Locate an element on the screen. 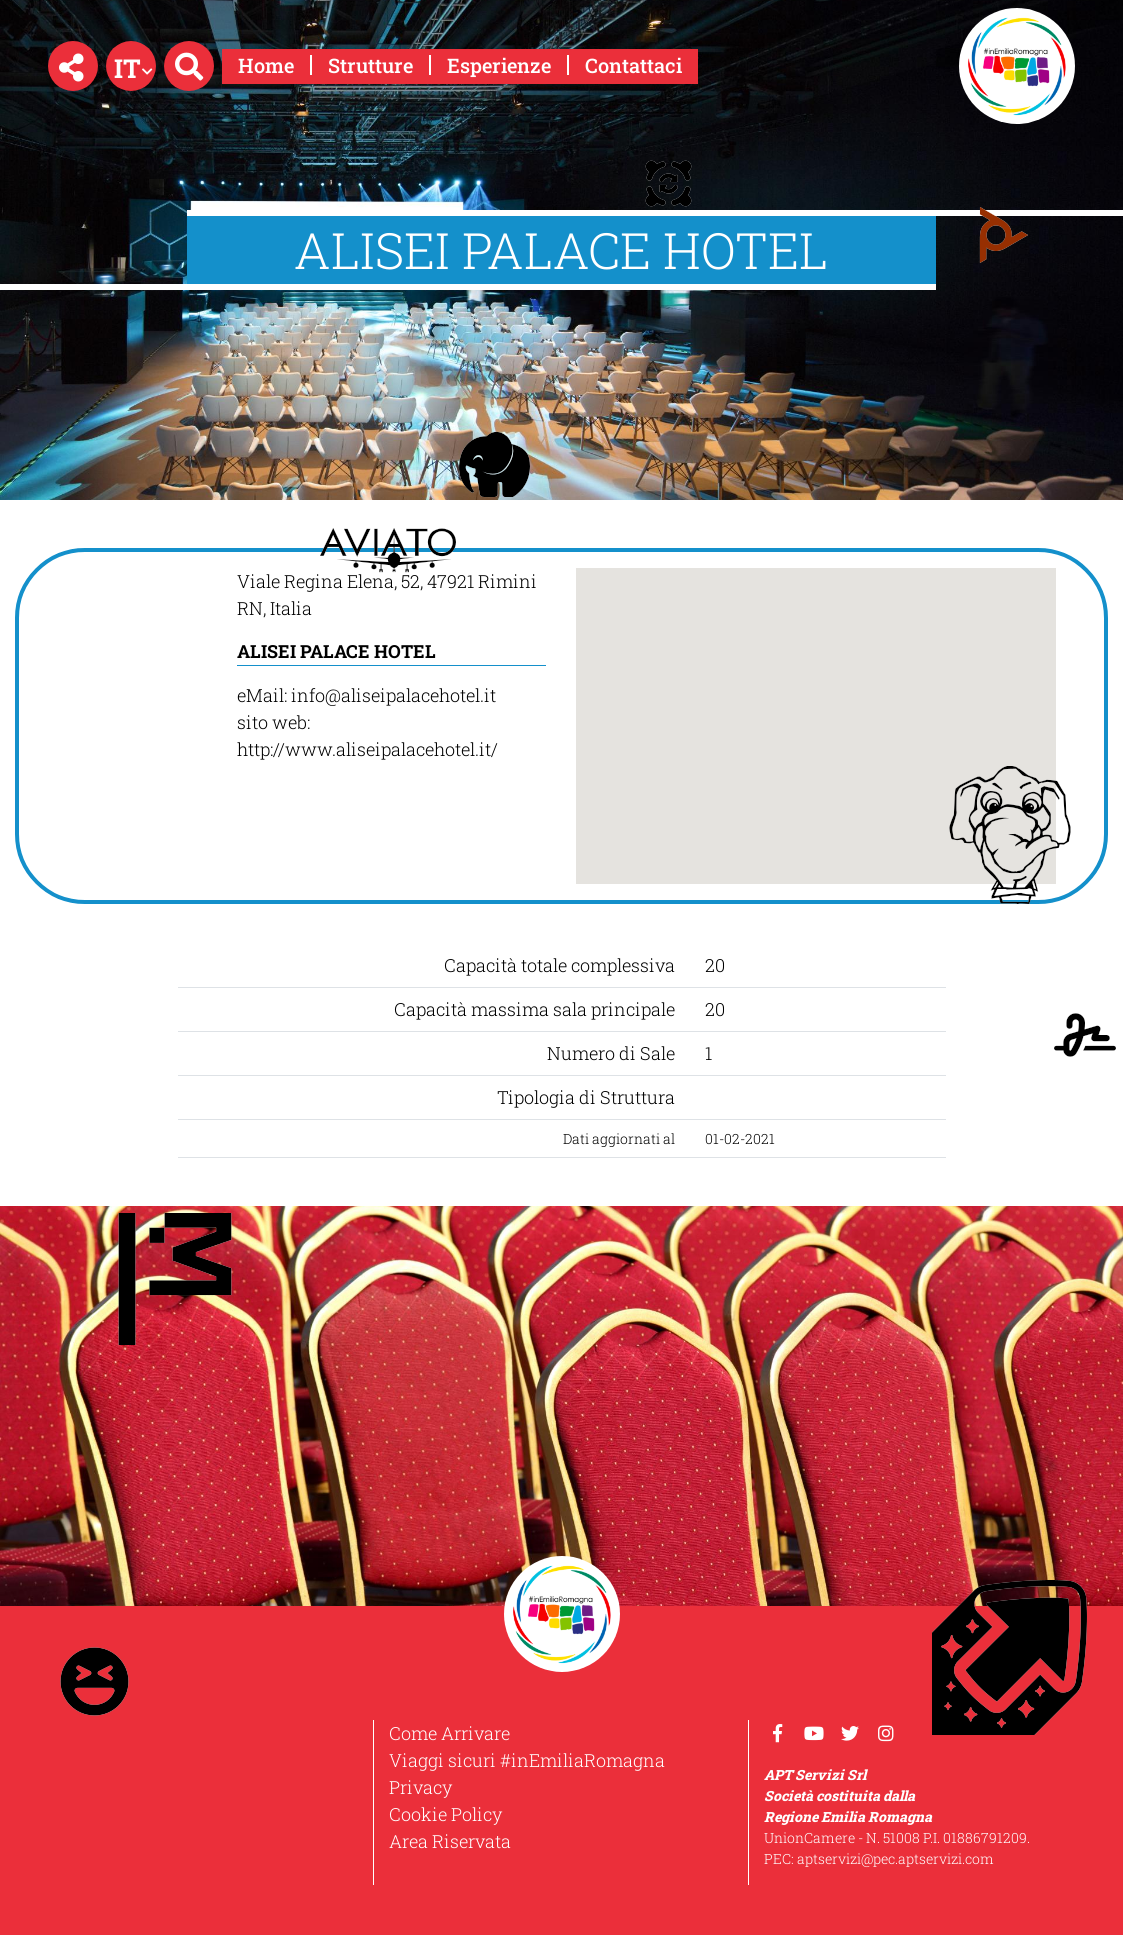 The height and width of the screenshot is (1935, 1123). sync or refresh group members is located at coordinates (668, 183).